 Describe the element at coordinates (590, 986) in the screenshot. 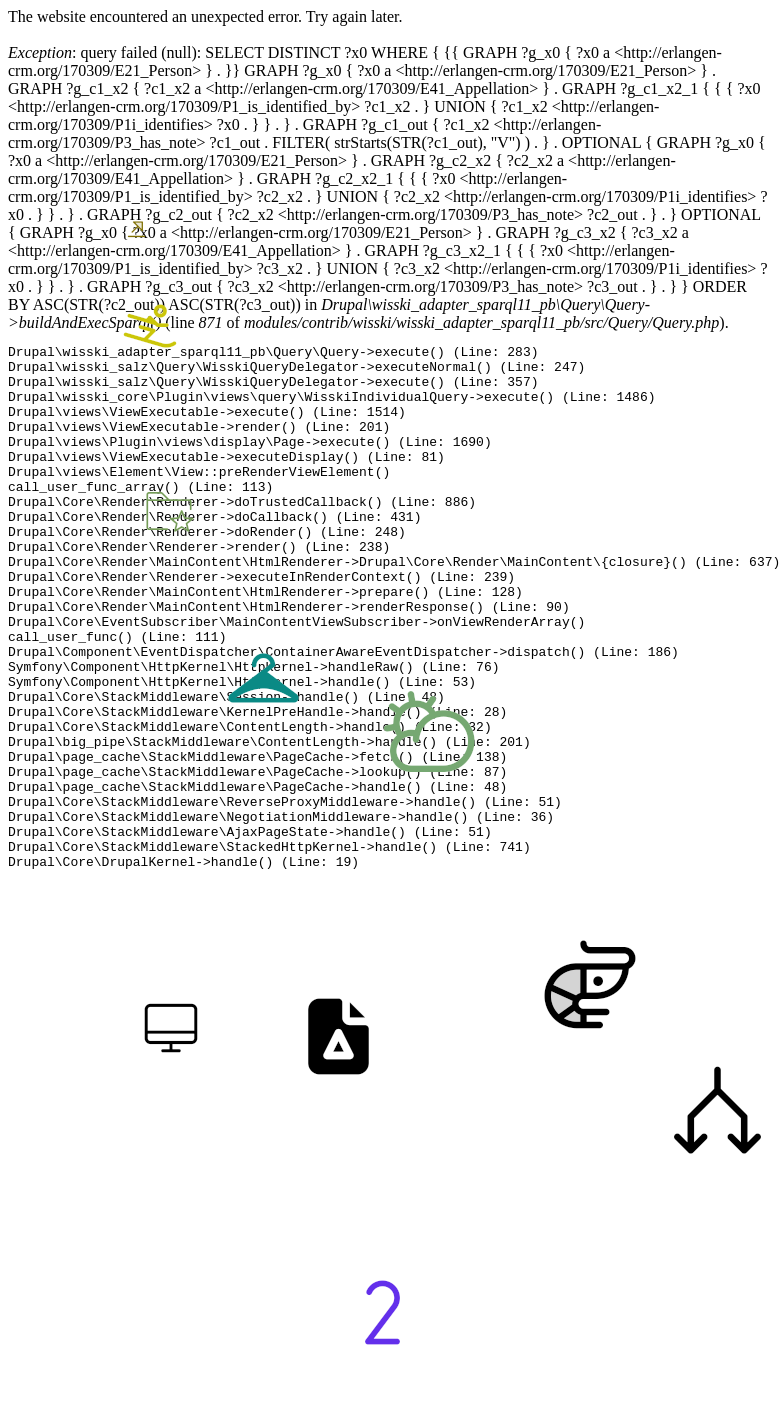

I see `indicates seafood or shellfish menu category` at that location.